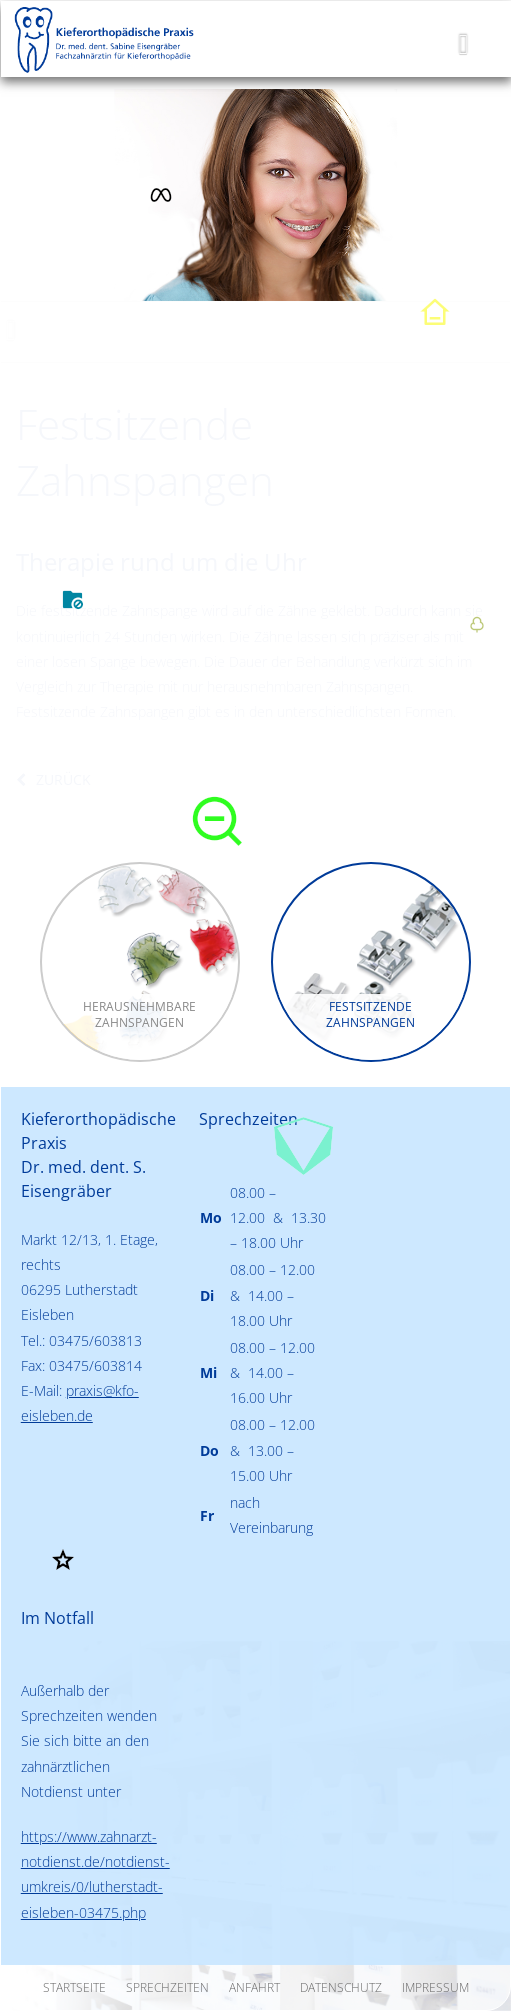 The width and height of the screenshot is (511, 2011). Describe the element at coordinates (303, 1144) in the screenshot. I see `openbase logo` at that location.